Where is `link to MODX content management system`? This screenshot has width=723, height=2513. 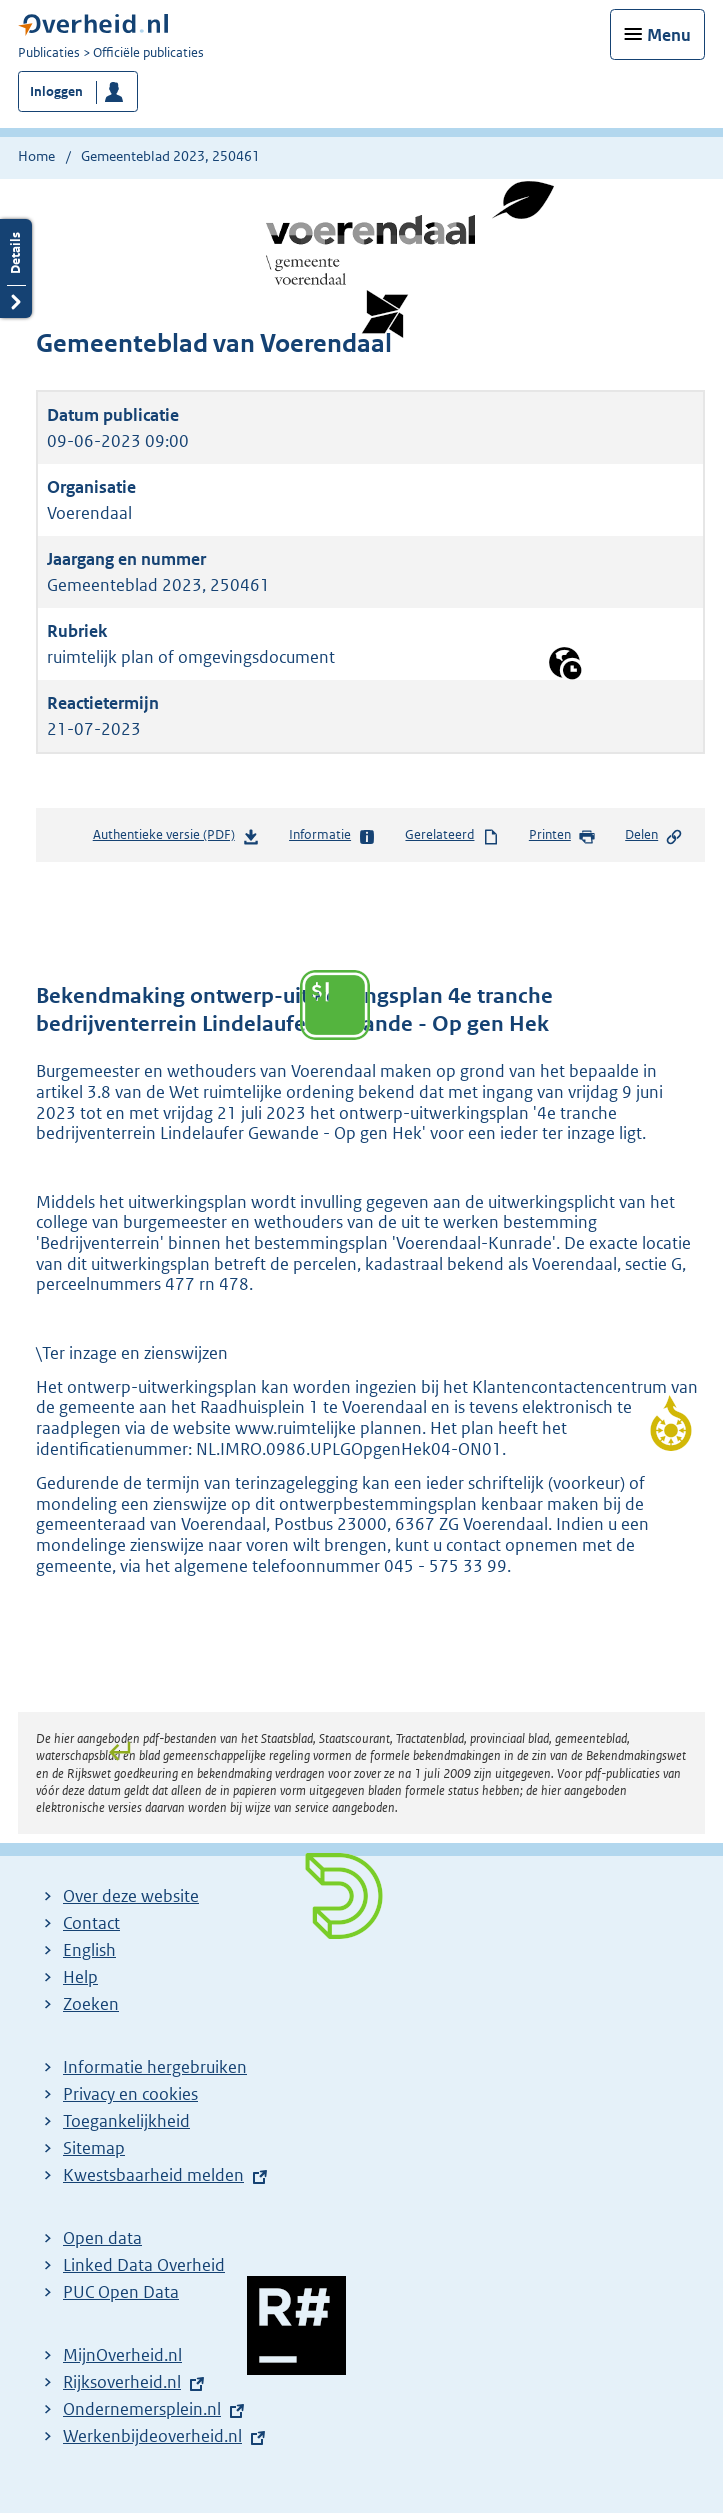
link to MODX content management system is located at coordinates (385, 314).